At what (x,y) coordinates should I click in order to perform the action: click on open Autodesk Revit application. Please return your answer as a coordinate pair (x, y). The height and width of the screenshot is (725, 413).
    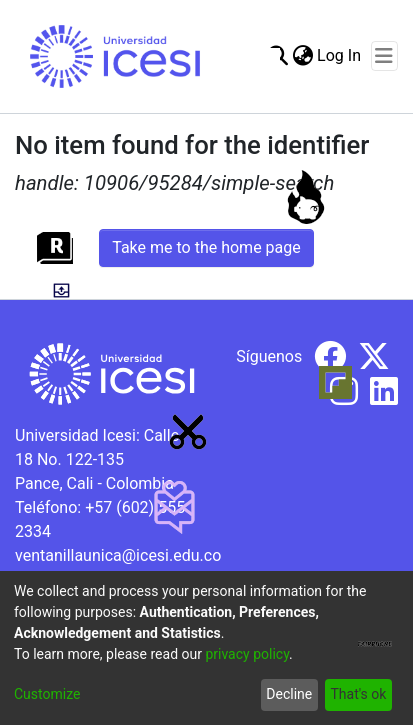
    Looking at the image, I should click on (55, 248).